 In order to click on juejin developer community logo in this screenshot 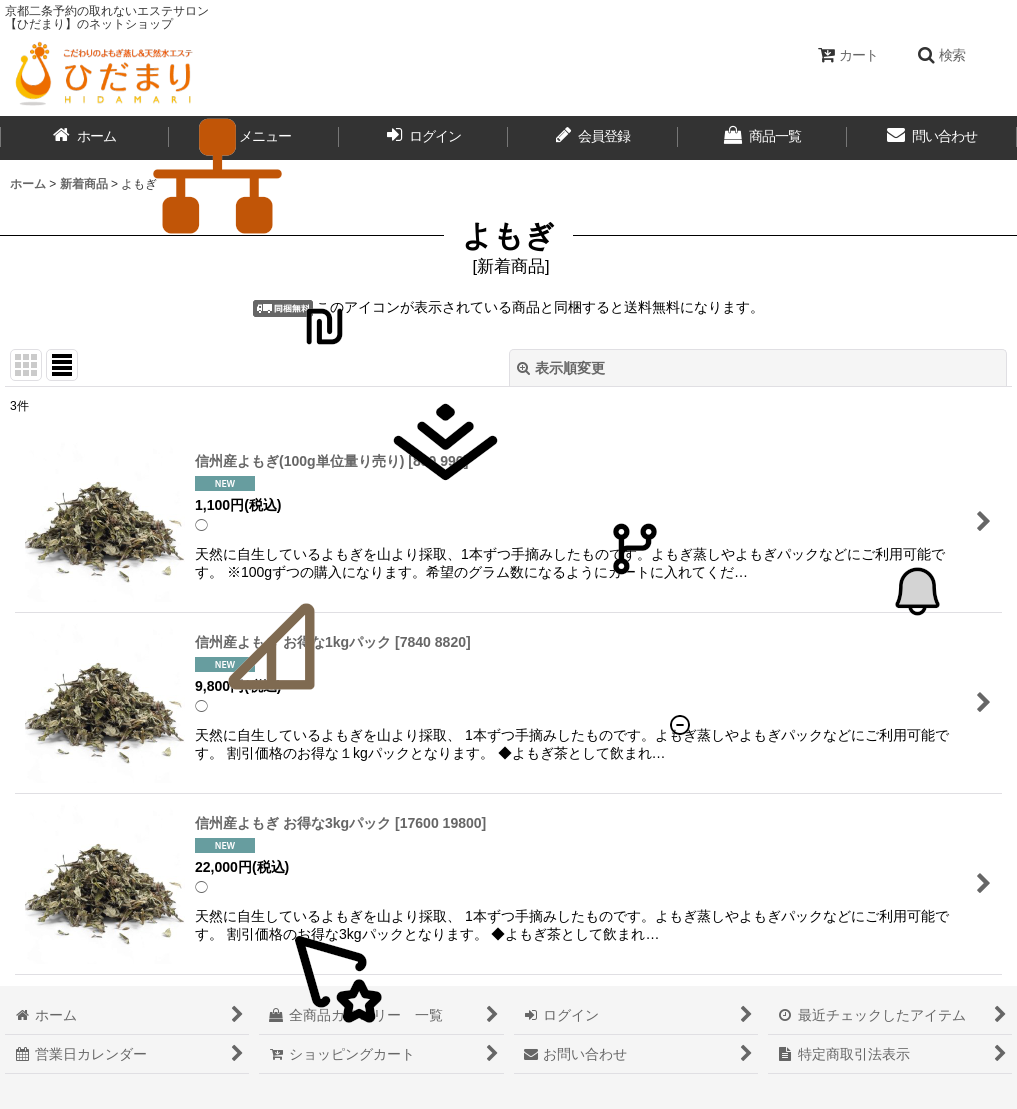, I will do `click(445, 440)`.